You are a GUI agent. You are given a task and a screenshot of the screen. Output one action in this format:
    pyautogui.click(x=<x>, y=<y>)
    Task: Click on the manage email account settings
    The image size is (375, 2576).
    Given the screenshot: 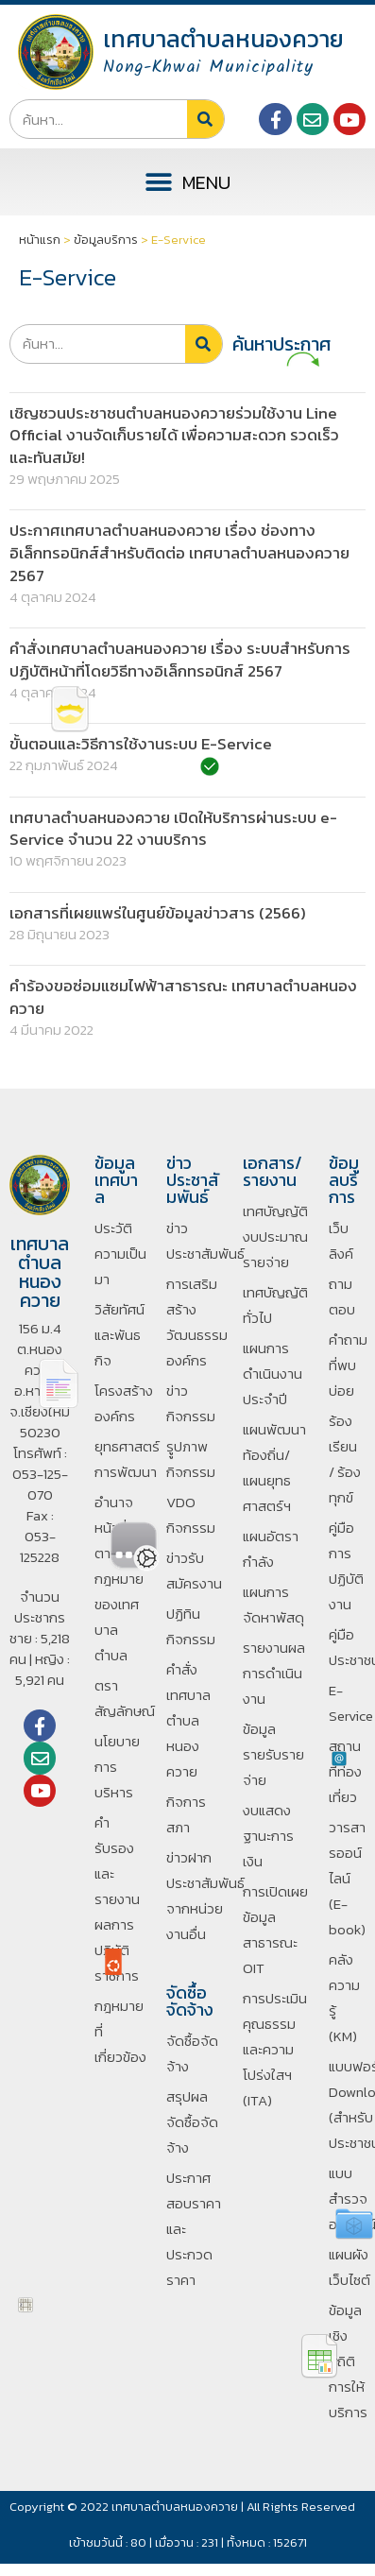 What is the action you would take?
    pyautogui.click(x=339, y=1759)
    